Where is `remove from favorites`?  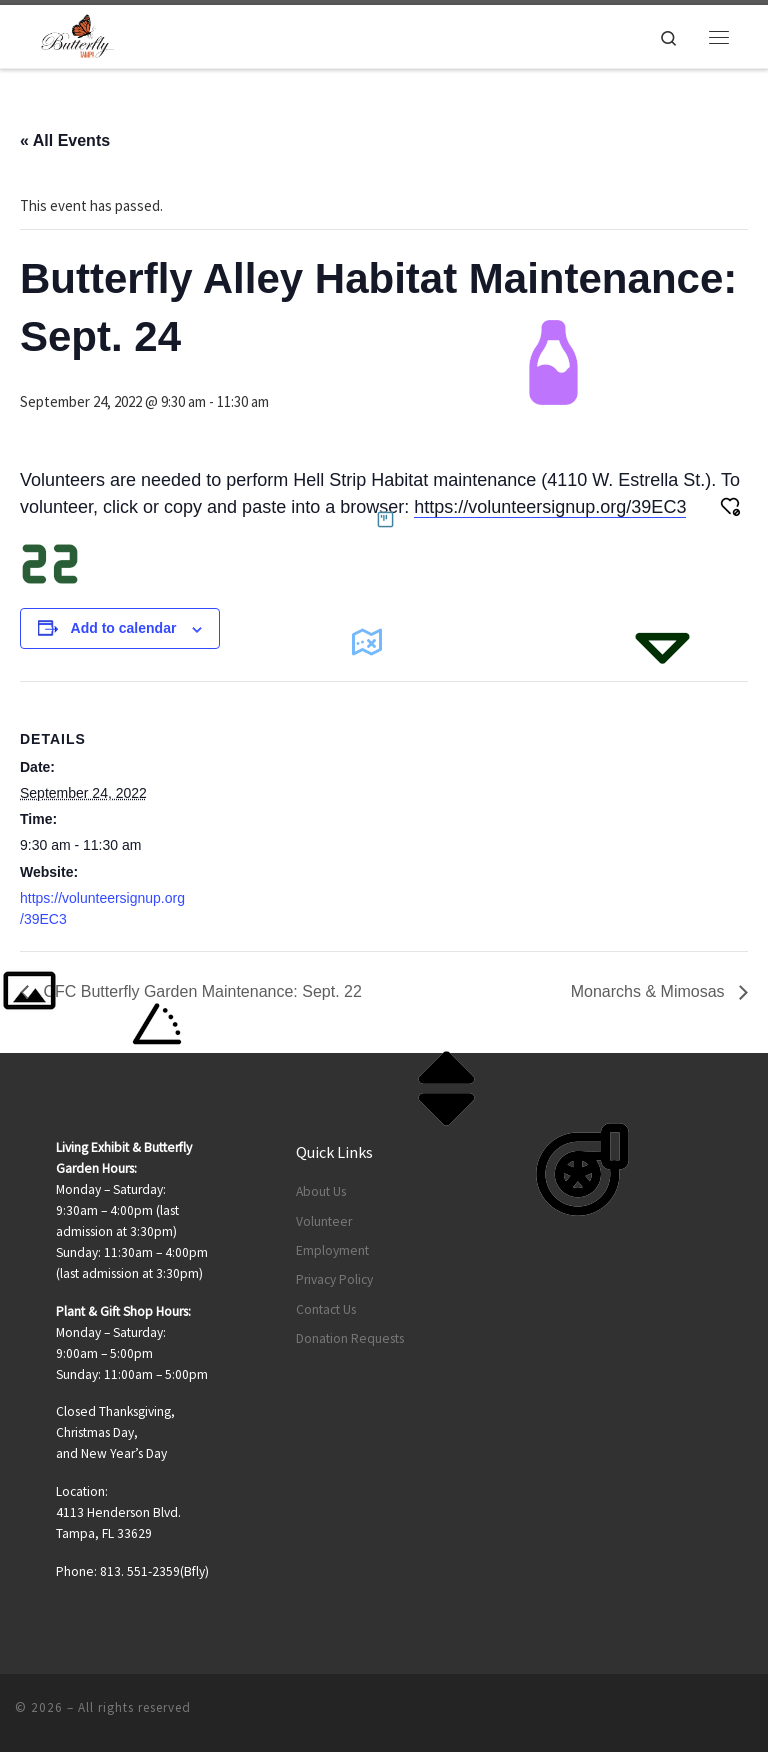 remove from favorites is located at coordinates (730, 506).